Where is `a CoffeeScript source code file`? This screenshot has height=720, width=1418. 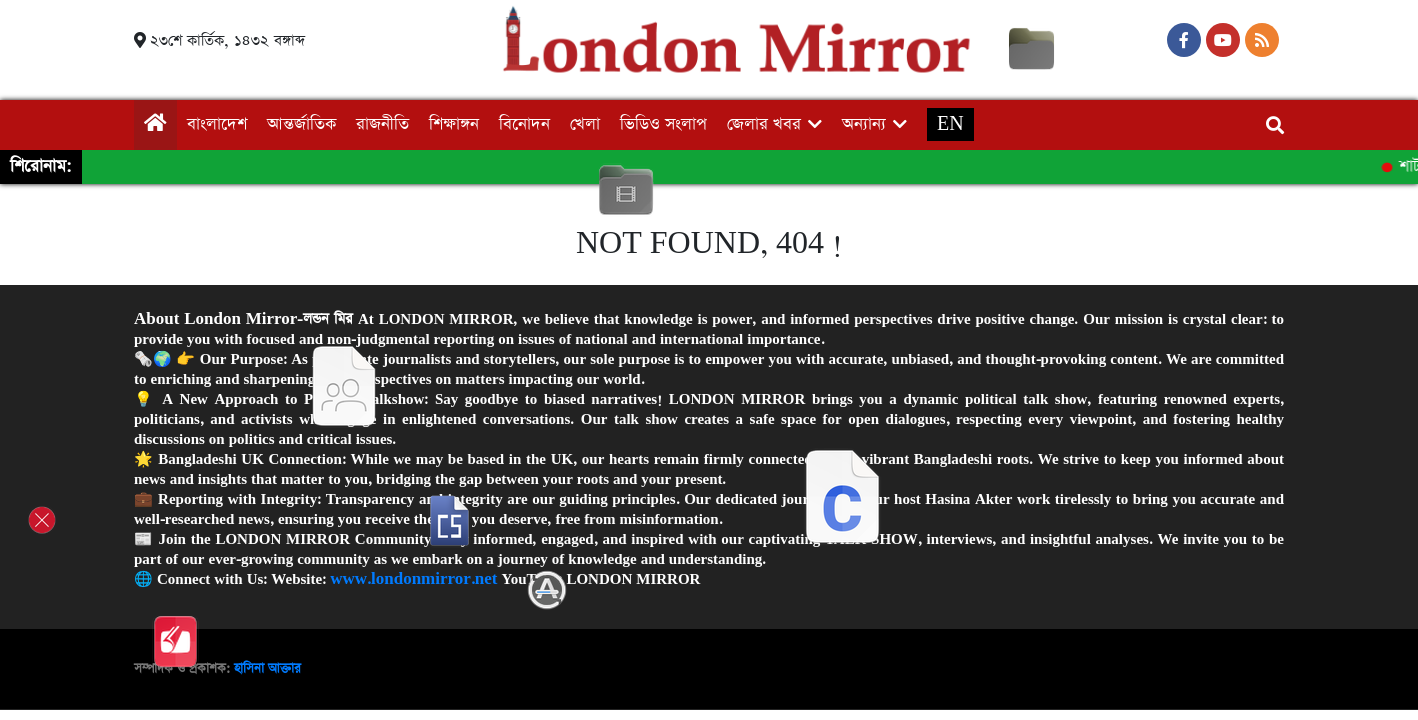
a CoffeeScript source code file is located at coordinates (449, 521).